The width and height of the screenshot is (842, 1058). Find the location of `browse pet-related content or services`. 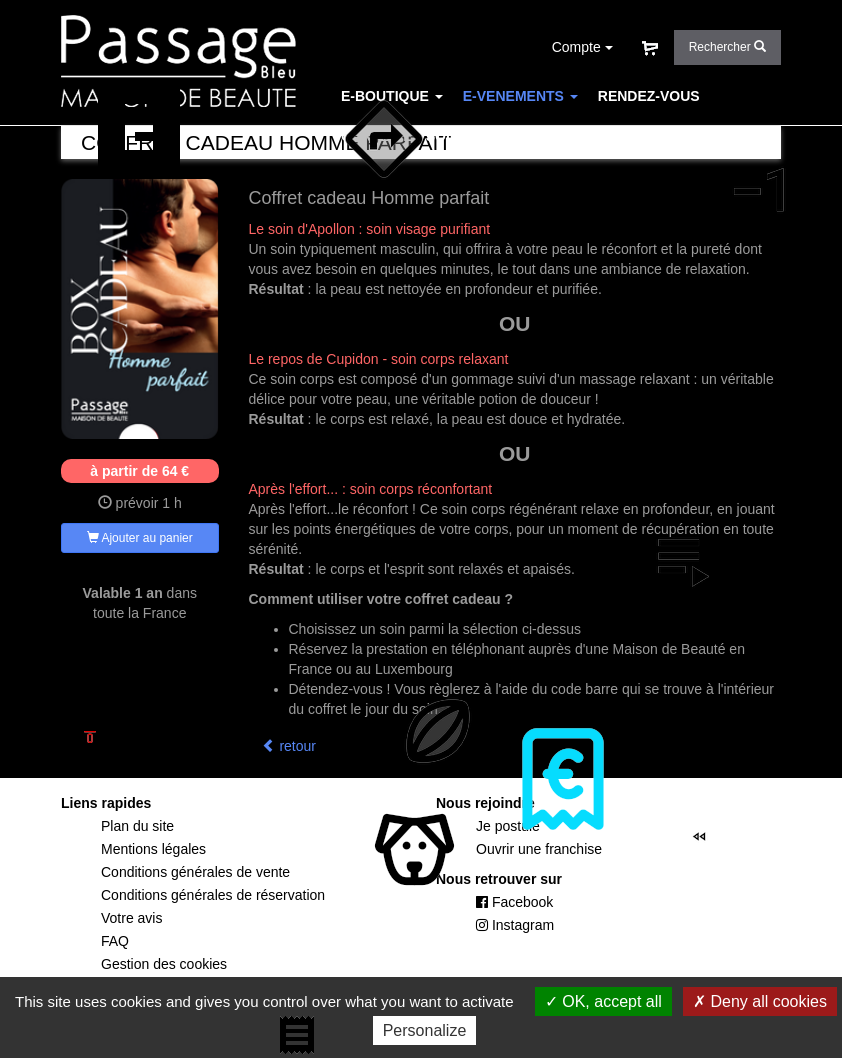

browse pet-related content or services is located at coordinates (414, 849).